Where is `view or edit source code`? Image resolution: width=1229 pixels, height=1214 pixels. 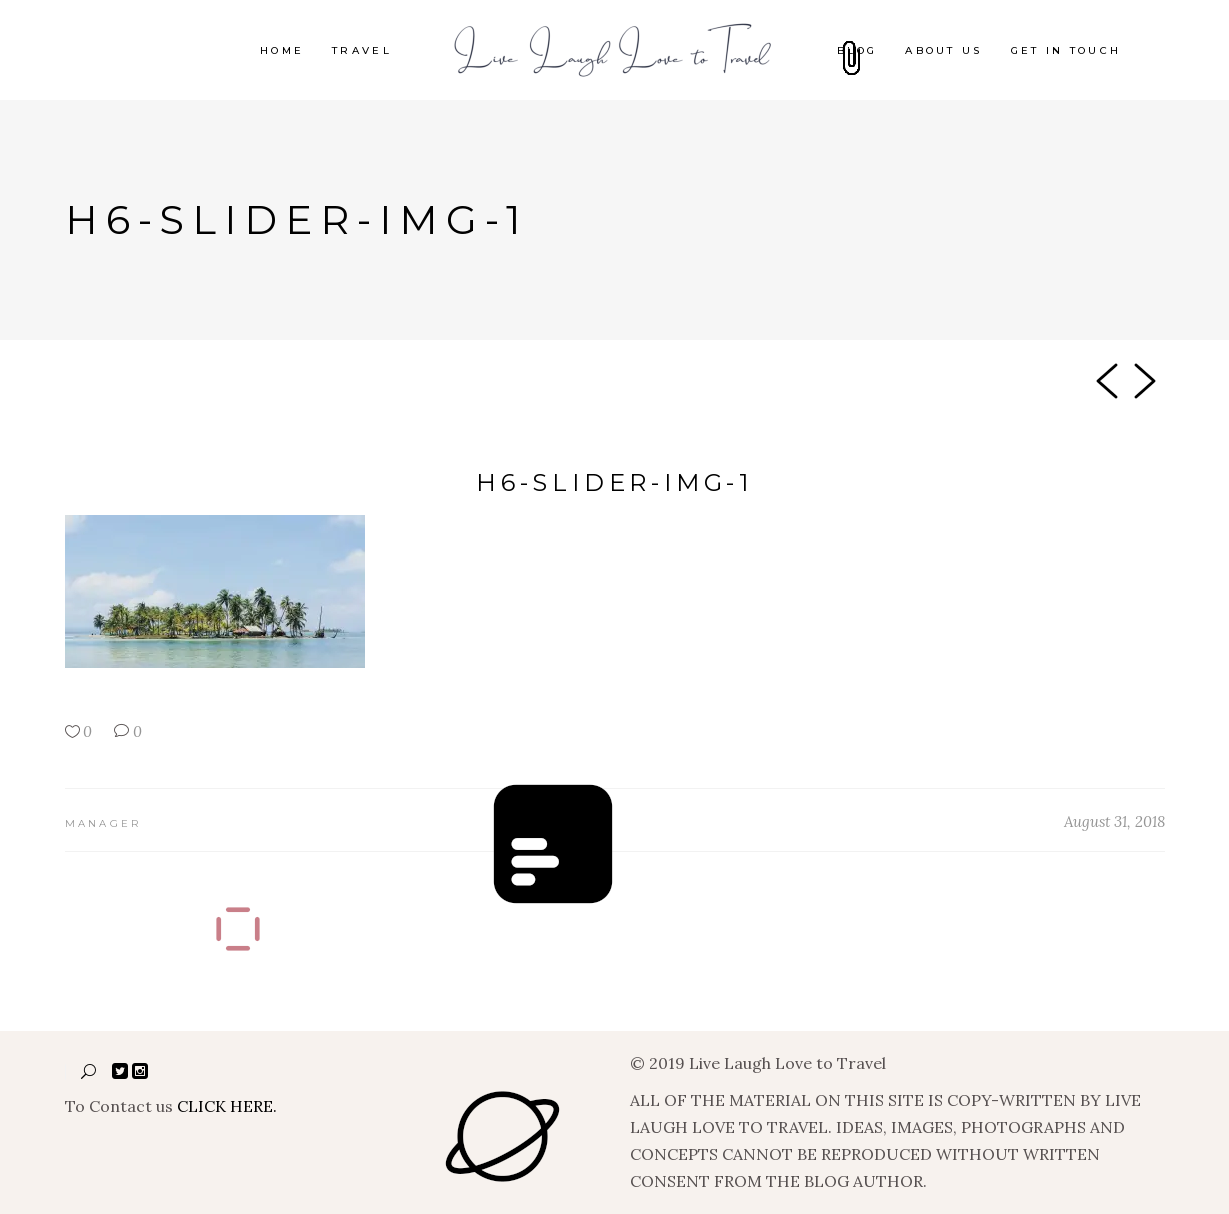
view or edit source code is located at coordinates (1126, 381).